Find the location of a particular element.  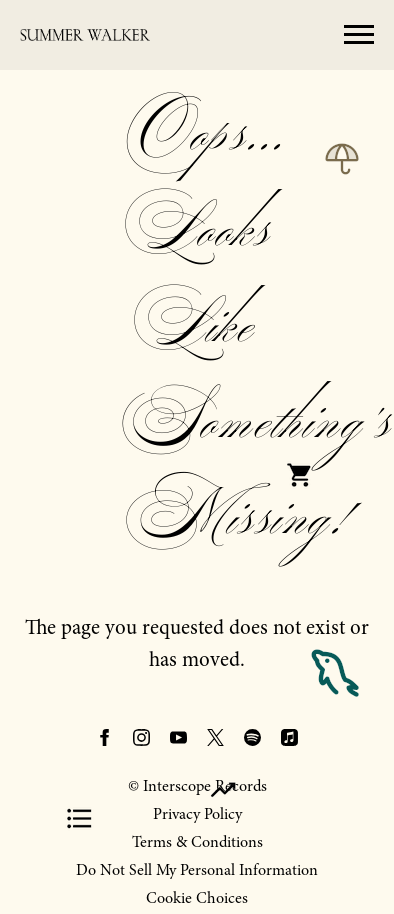

connect to mysql database is located at coordinates (334, 672).